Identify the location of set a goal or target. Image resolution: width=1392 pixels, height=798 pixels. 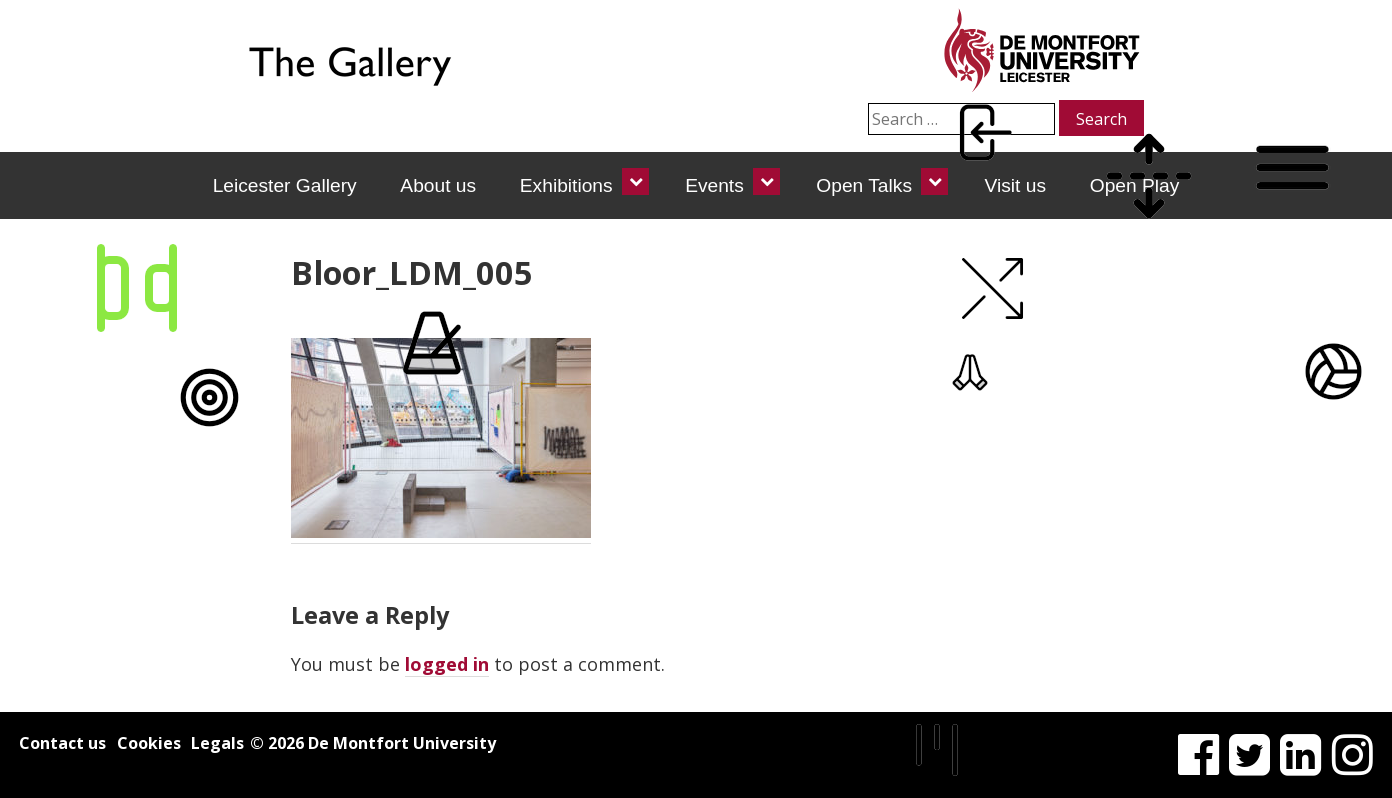
(209, 397).